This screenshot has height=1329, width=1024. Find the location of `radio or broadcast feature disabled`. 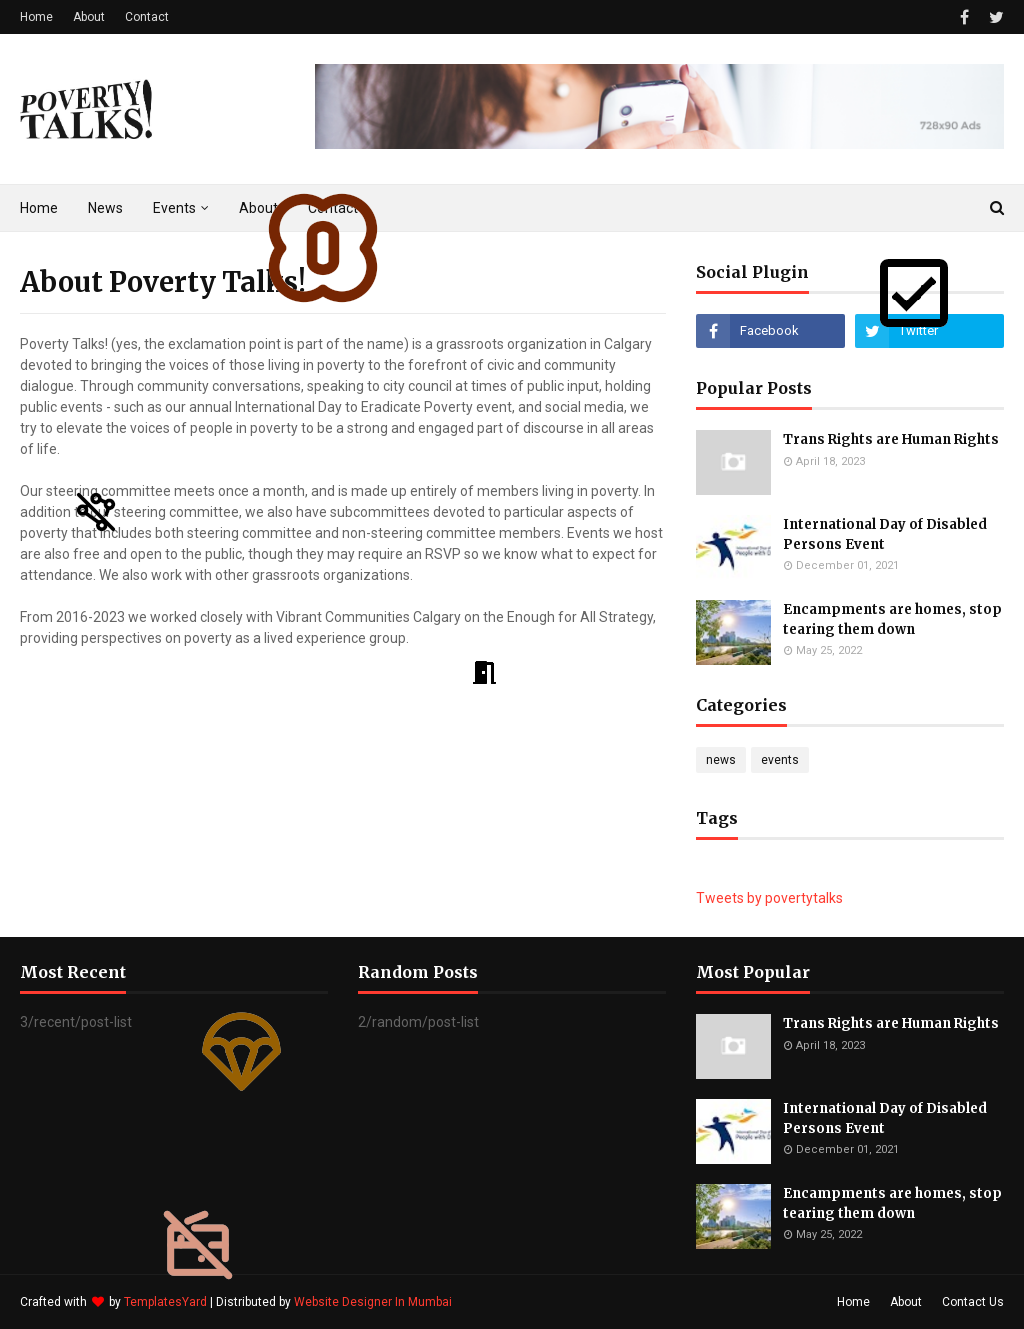

radio or broadcast feature disabled is located at coordinates (198, 1245).